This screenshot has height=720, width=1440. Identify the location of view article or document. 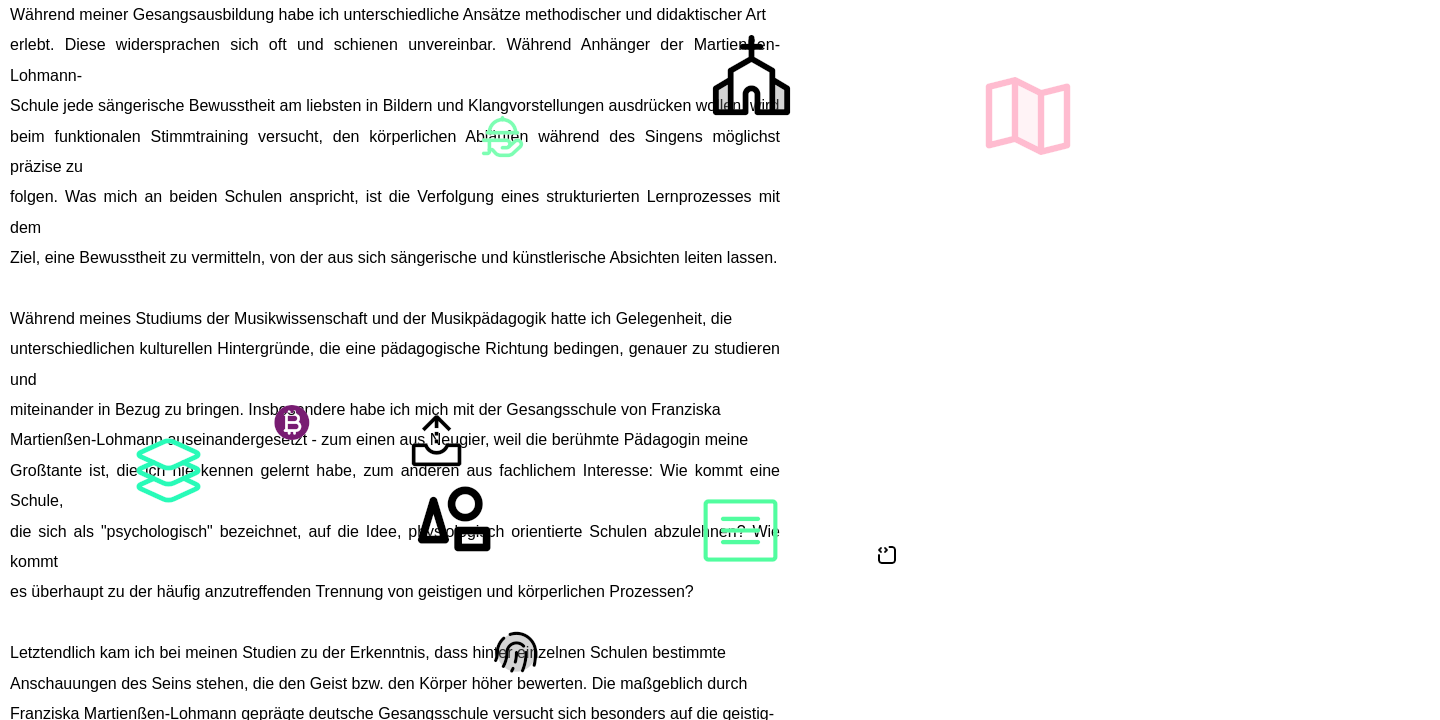
(740, 530).